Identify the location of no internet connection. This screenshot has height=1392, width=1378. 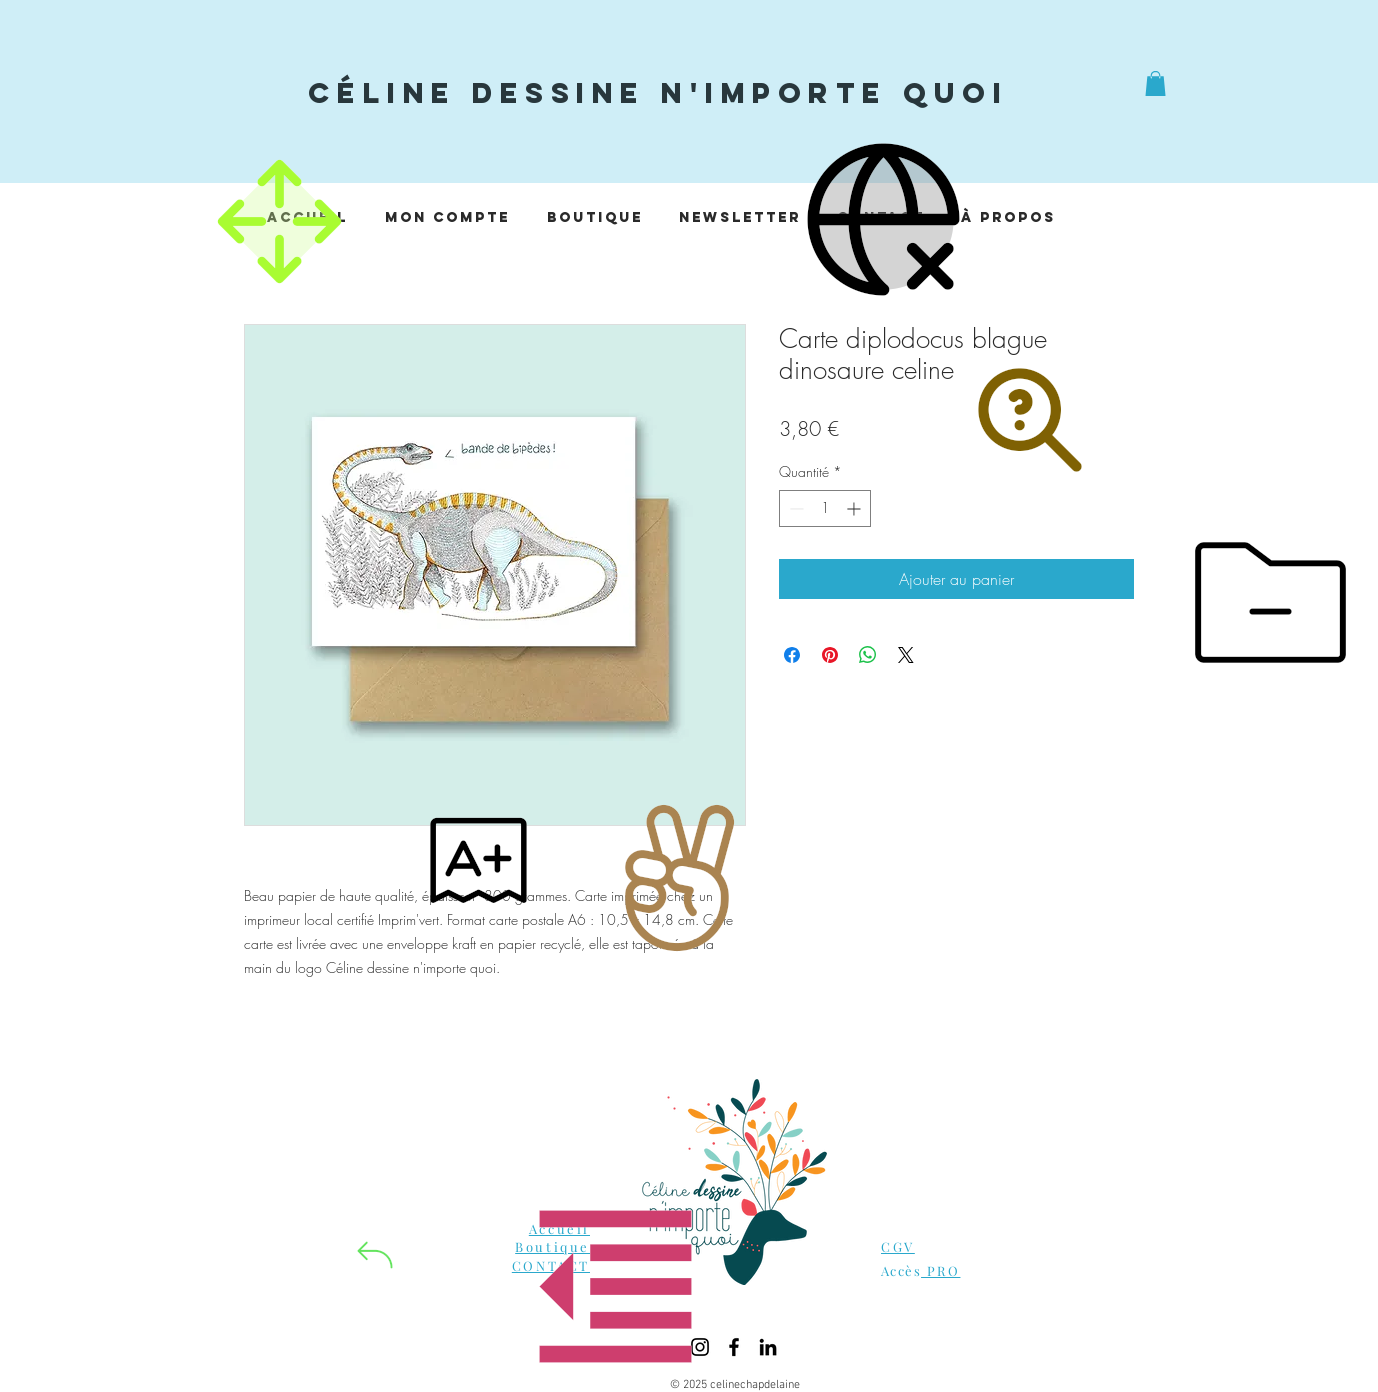
(883, 219).